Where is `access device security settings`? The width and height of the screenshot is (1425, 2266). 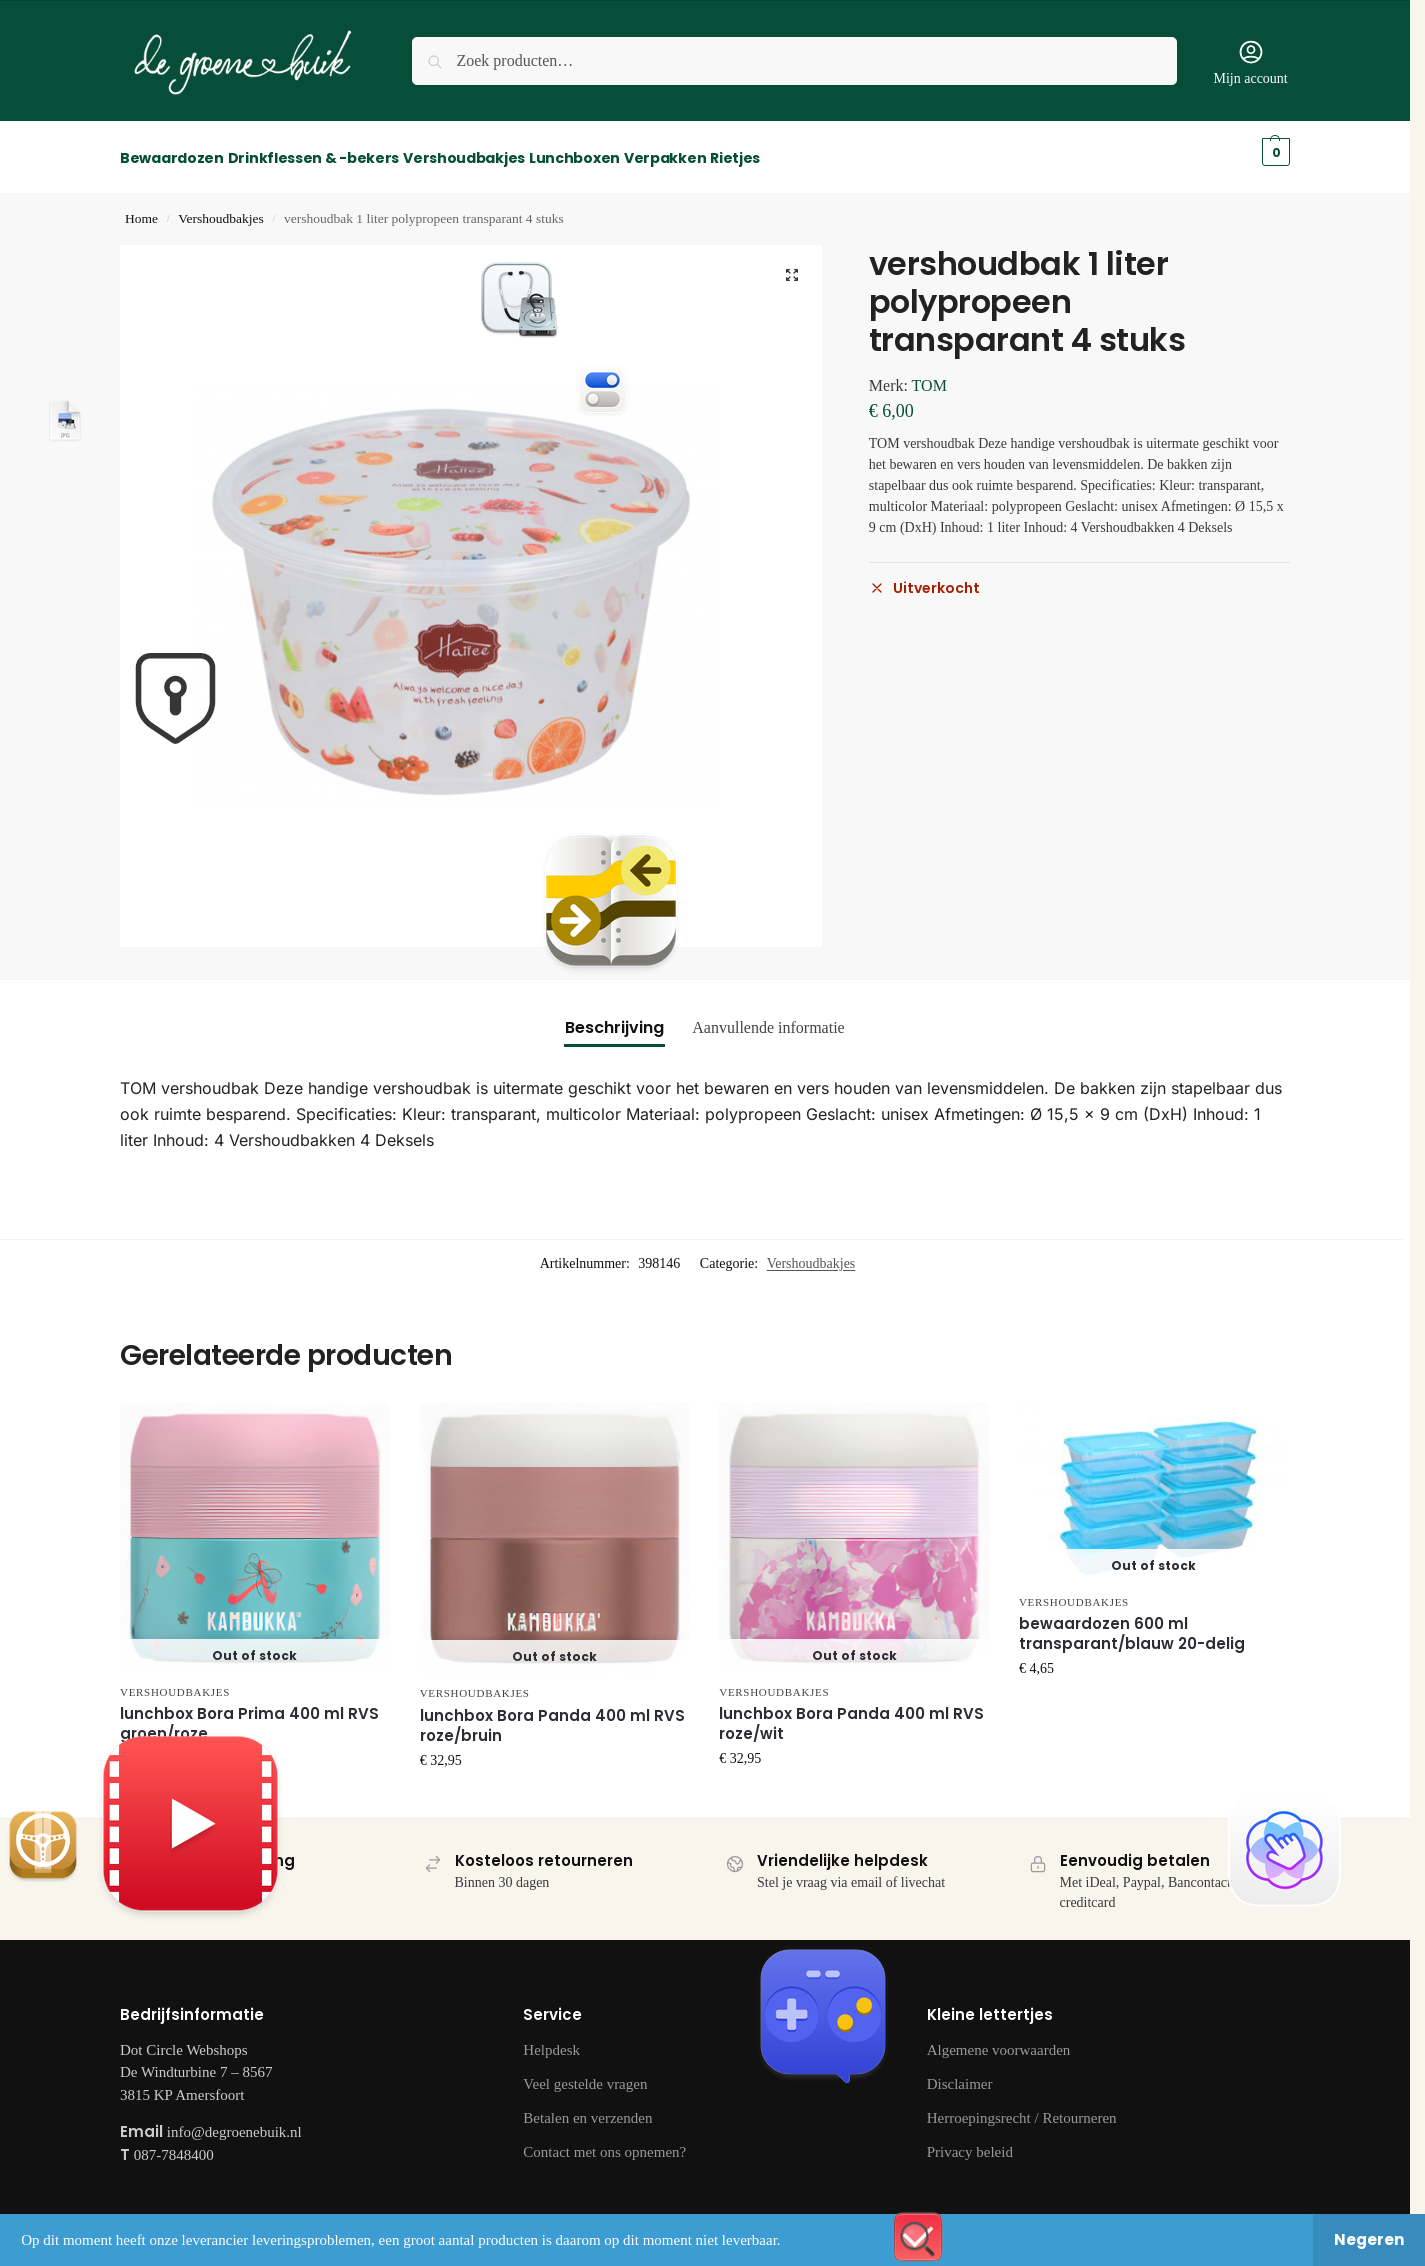 access device security settings is located at coordinates (175, 698).